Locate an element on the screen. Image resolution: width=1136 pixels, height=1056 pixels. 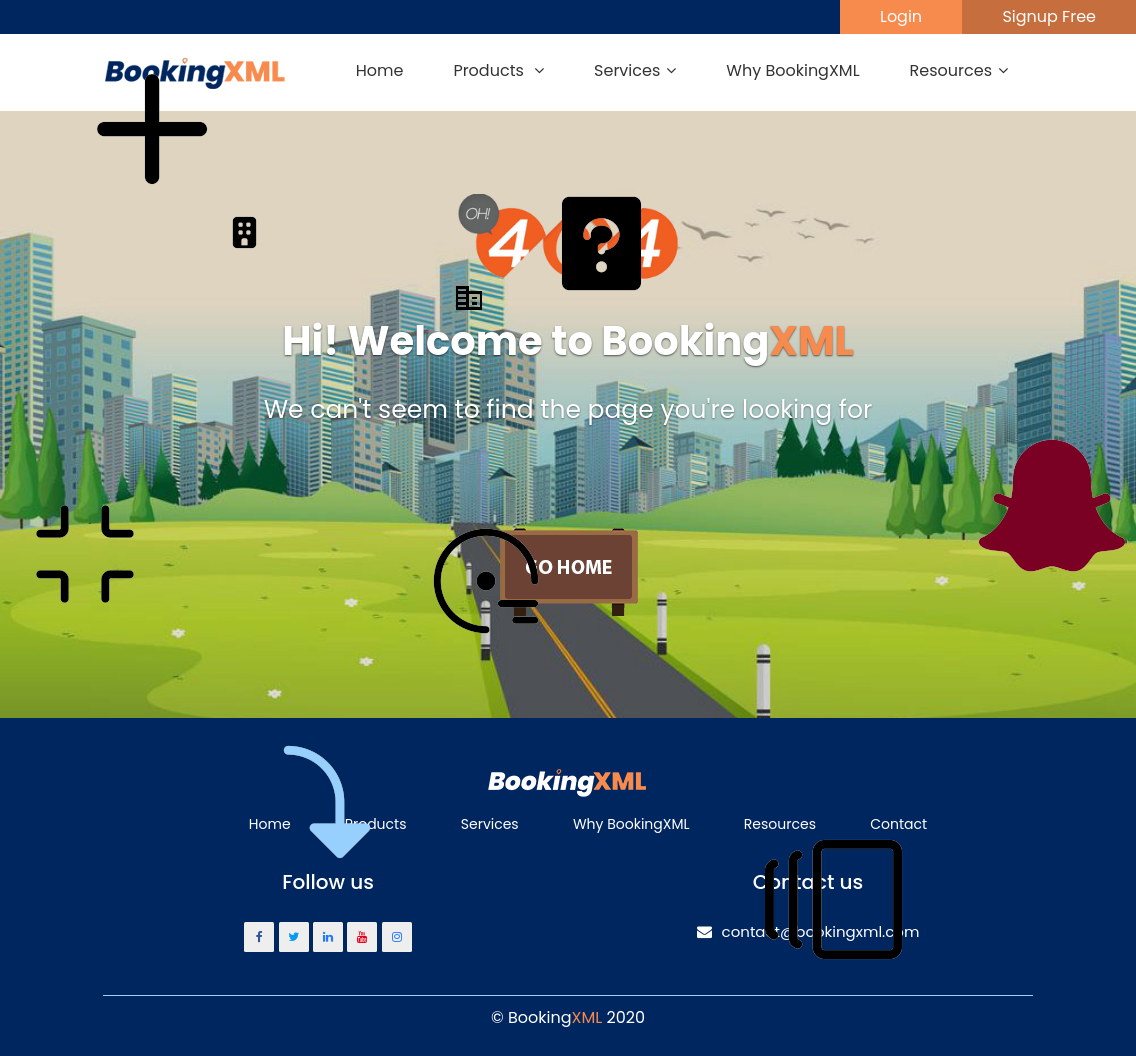
view company or organization details is located at coordinates (469, 298).